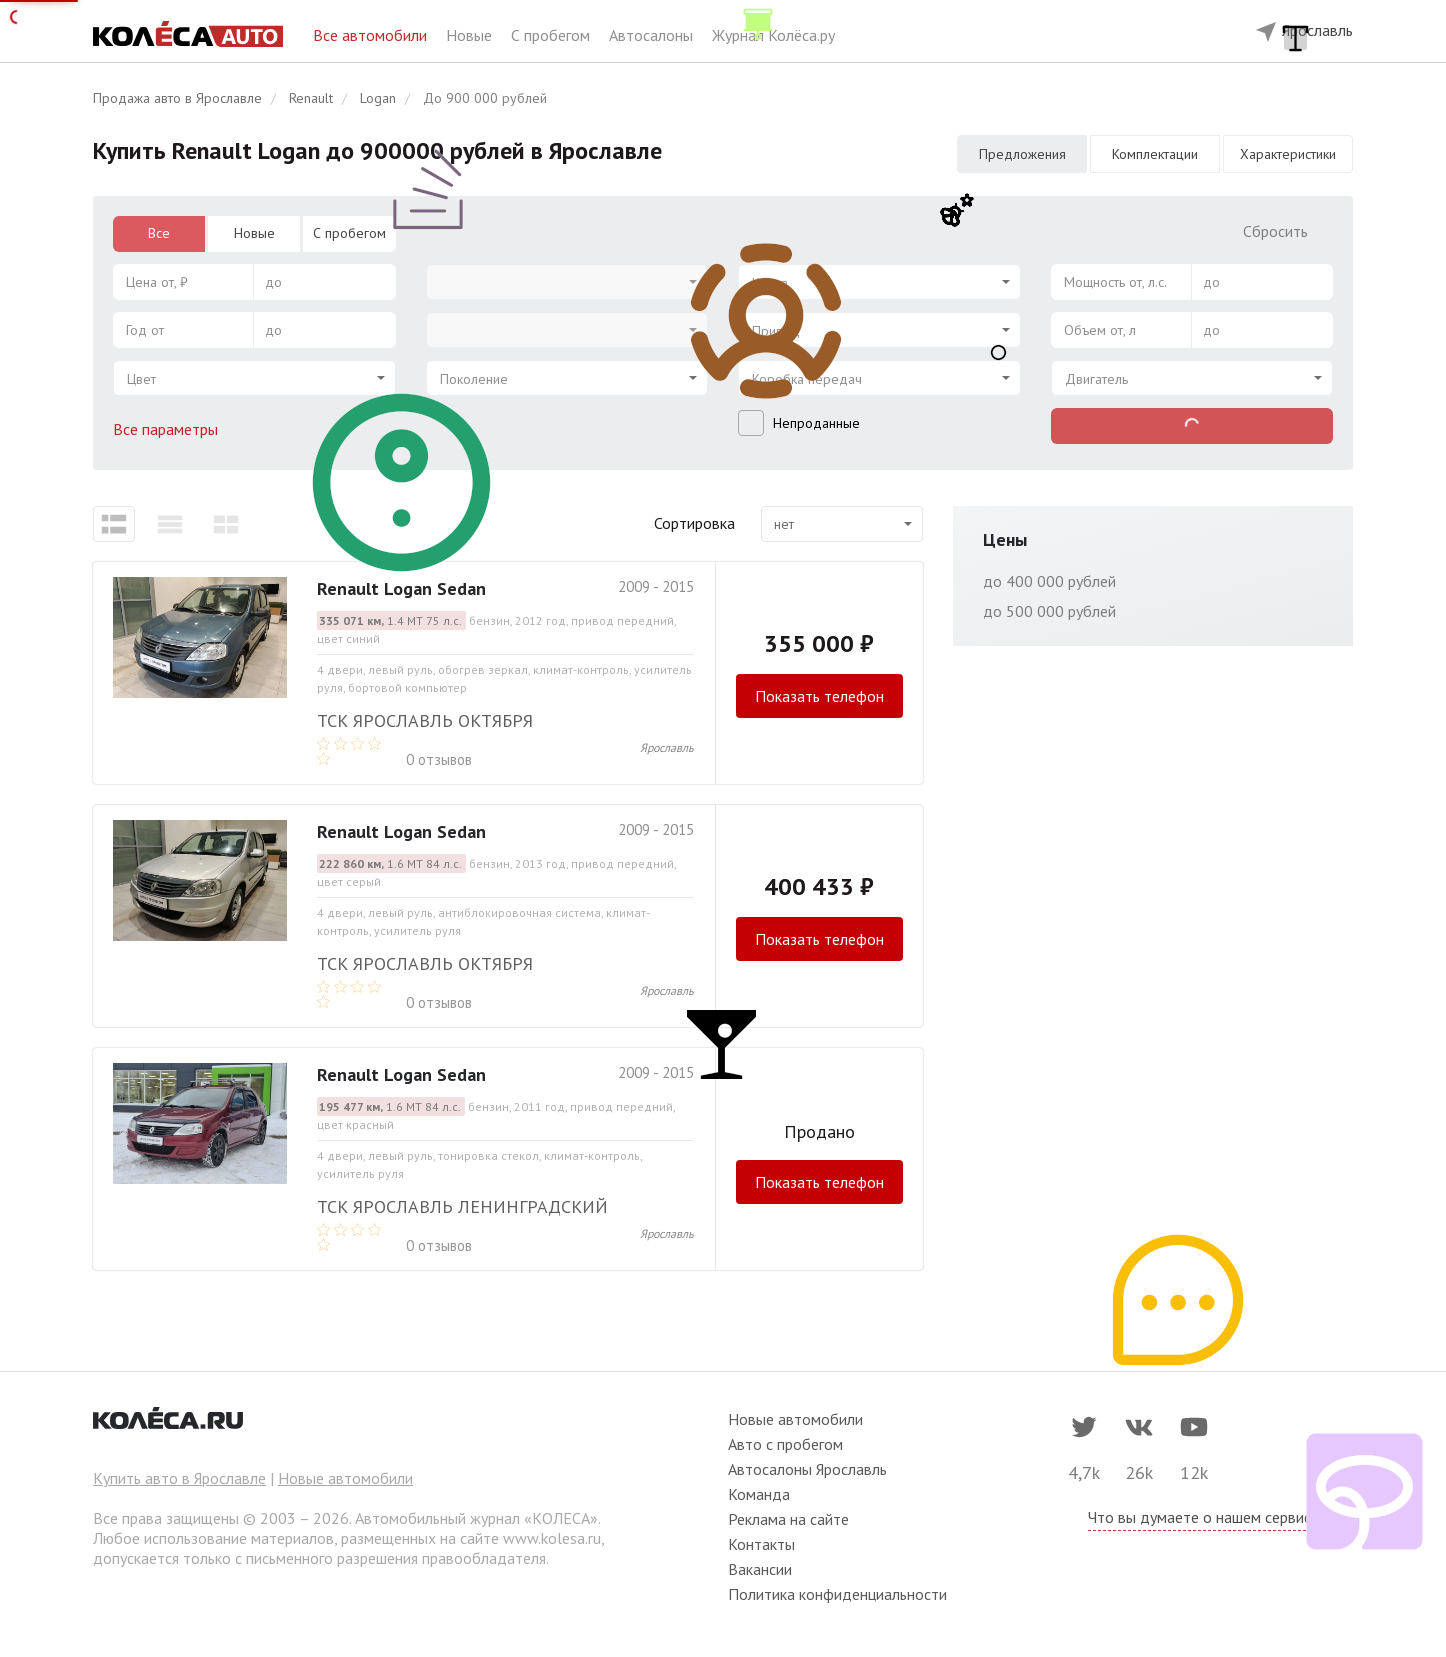  Describe the element at coordinates (998, 352) in the screenshot. I see `indicates an unselected or inactive radio button option` at that location.